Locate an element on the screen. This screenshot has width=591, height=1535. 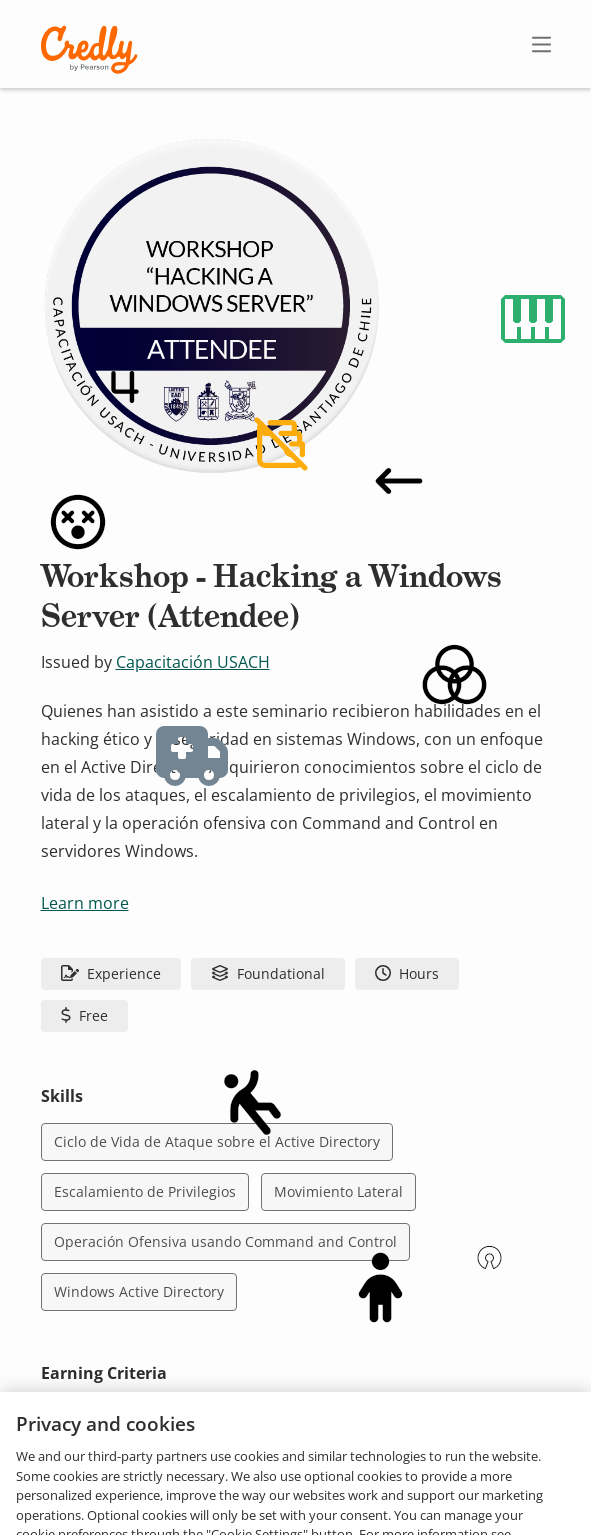
indicates an error or system crash is located at coordinates (78, 522).